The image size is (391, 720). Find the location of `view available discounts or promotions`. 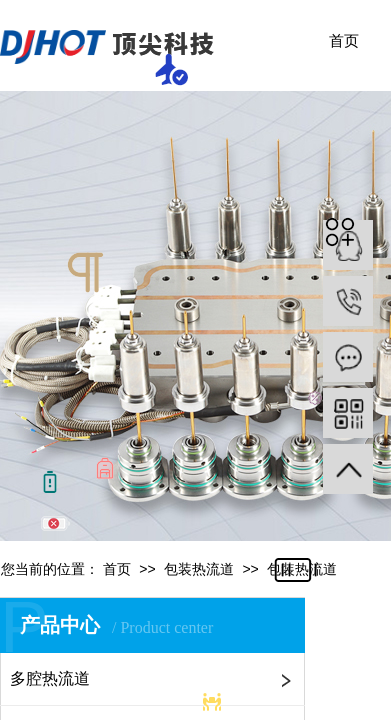

view available discounts or promotions is located at coordinates (315, 398).